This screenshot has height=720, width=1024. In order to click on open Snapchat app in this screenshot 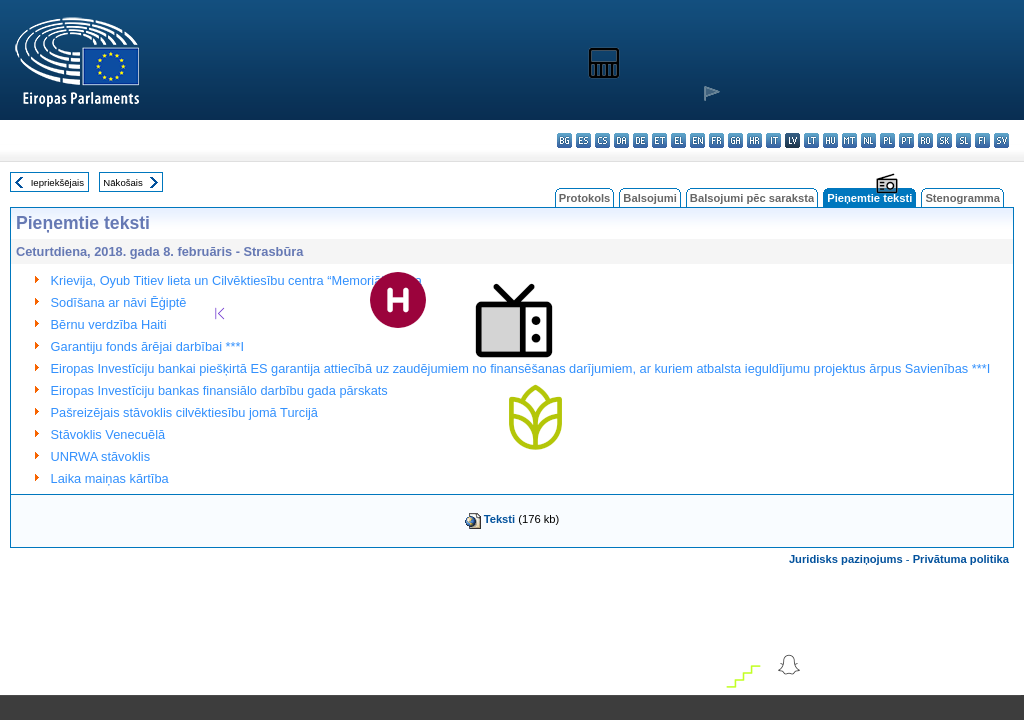, I will do `click(789, 665)`.